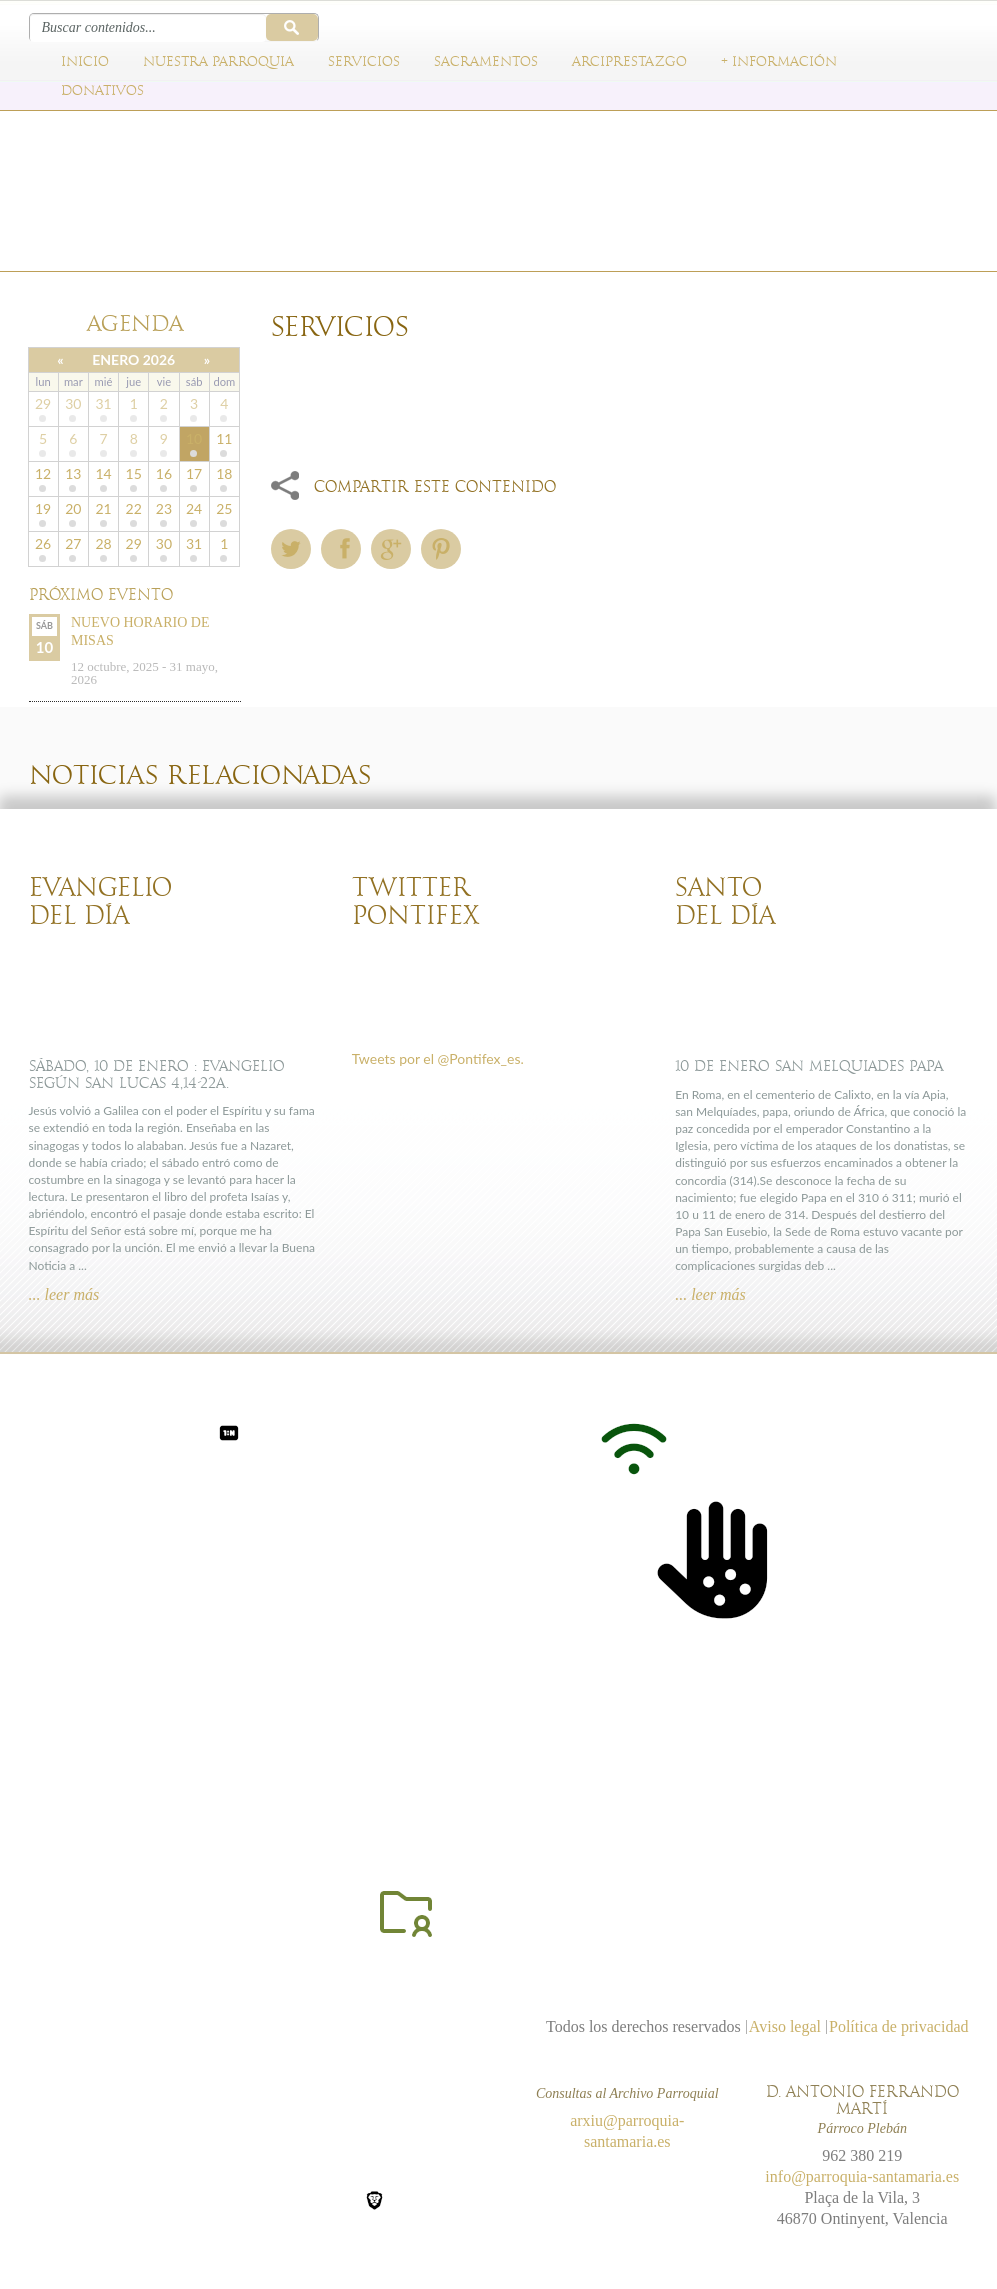  What do you see at coordinates (634, 1449) in the screenshot?
I see `wifi connection status indicator` at bounding box center [634, 1449].